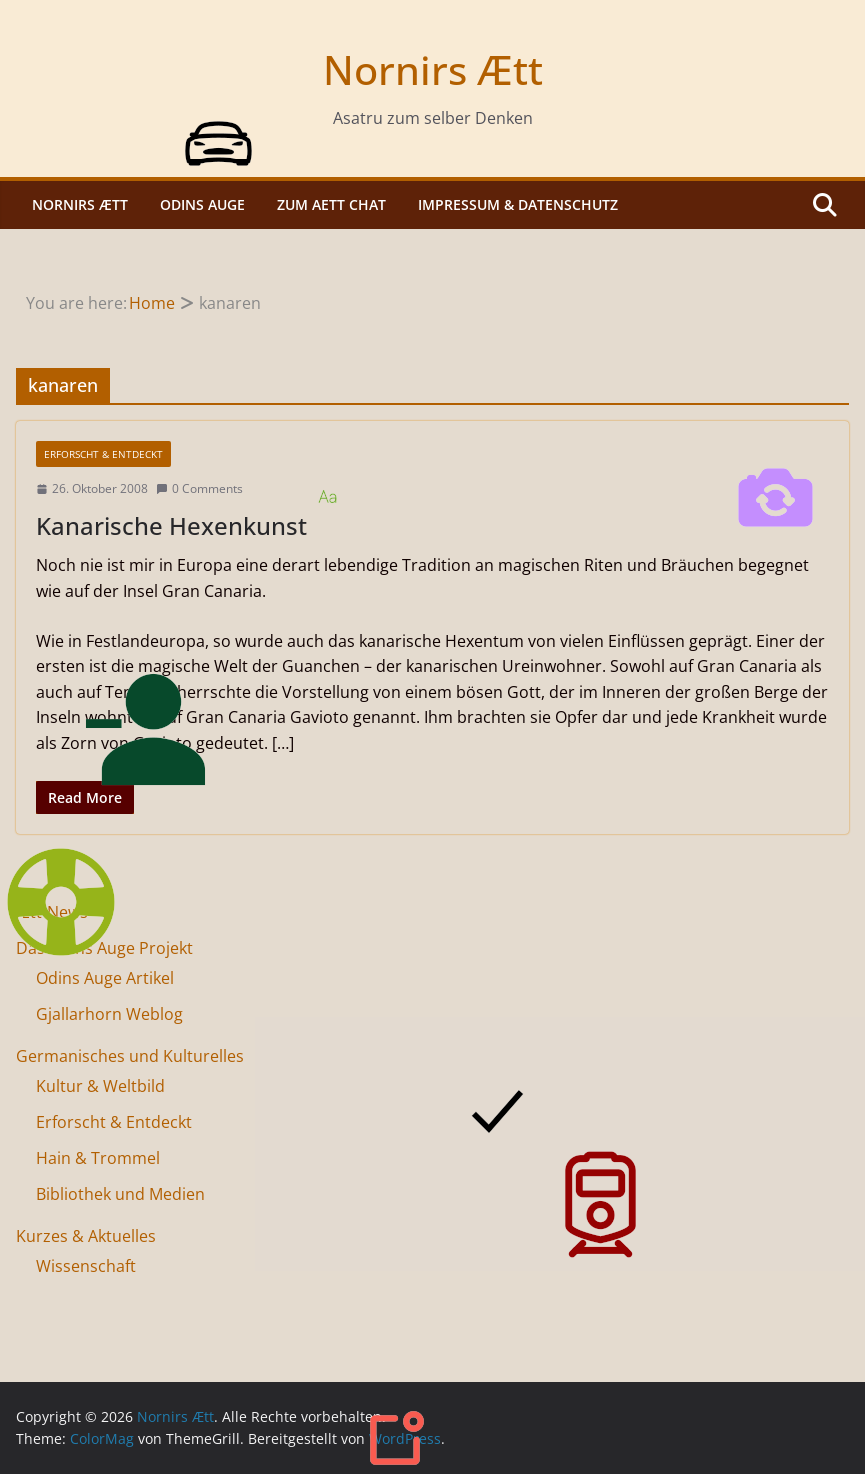 The height and width of the screenshot is (1474, 865). Describe the element at coordinates (775, 497) in the screenshot. I see `switch between front and rear camera` at that location.